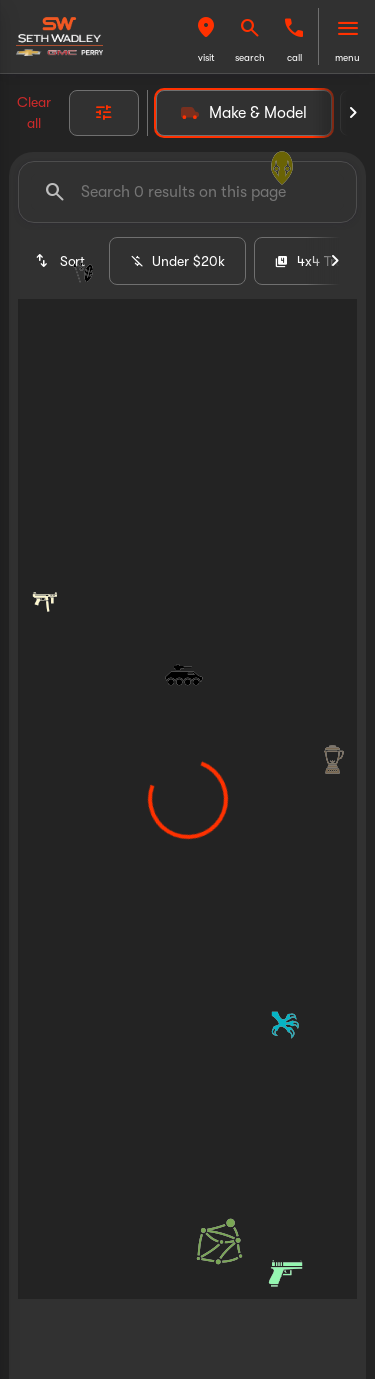  I want to click on select architect or builder character class, so click(282, 168).